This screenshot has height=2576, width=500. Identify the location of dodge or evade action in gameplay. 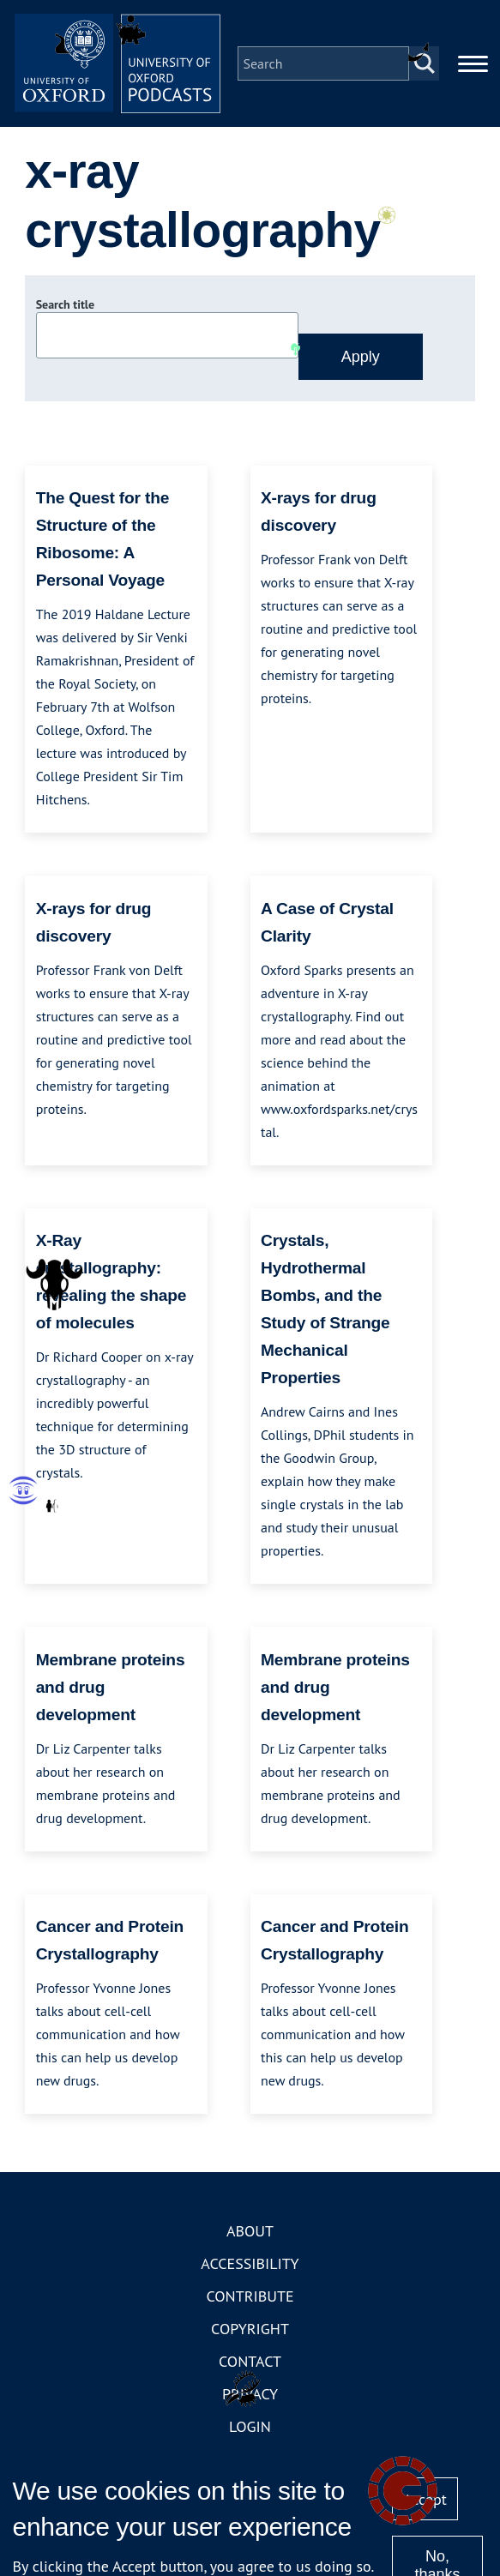
(63, 44).